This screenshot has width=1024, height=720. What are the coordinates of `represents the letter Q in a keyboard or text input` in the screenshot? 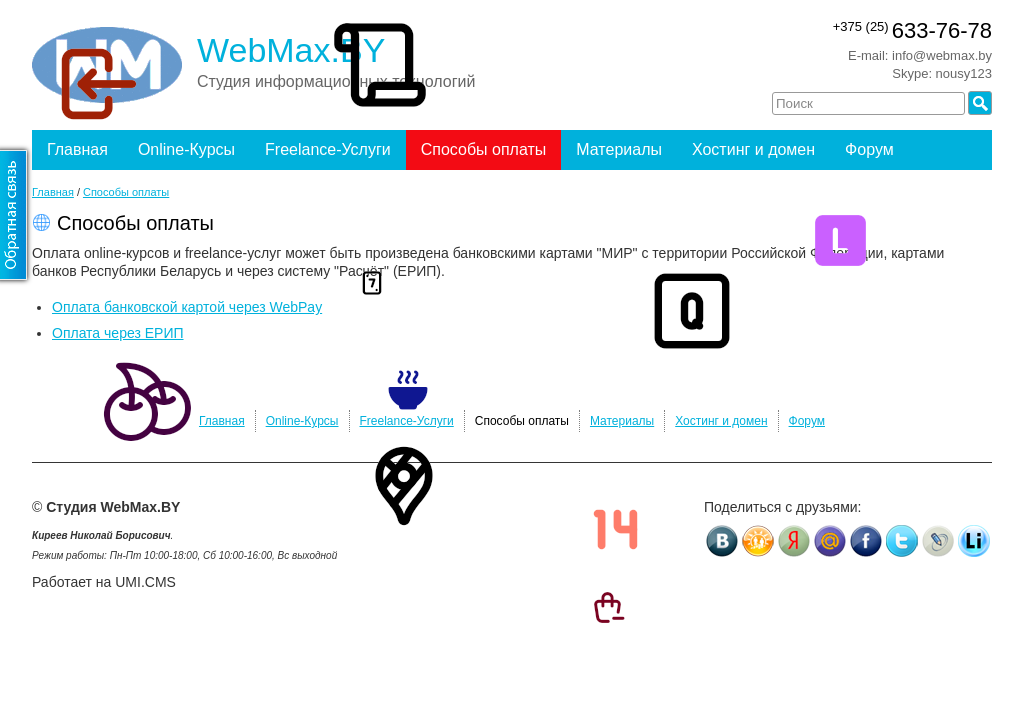 It's located at (692, 311).